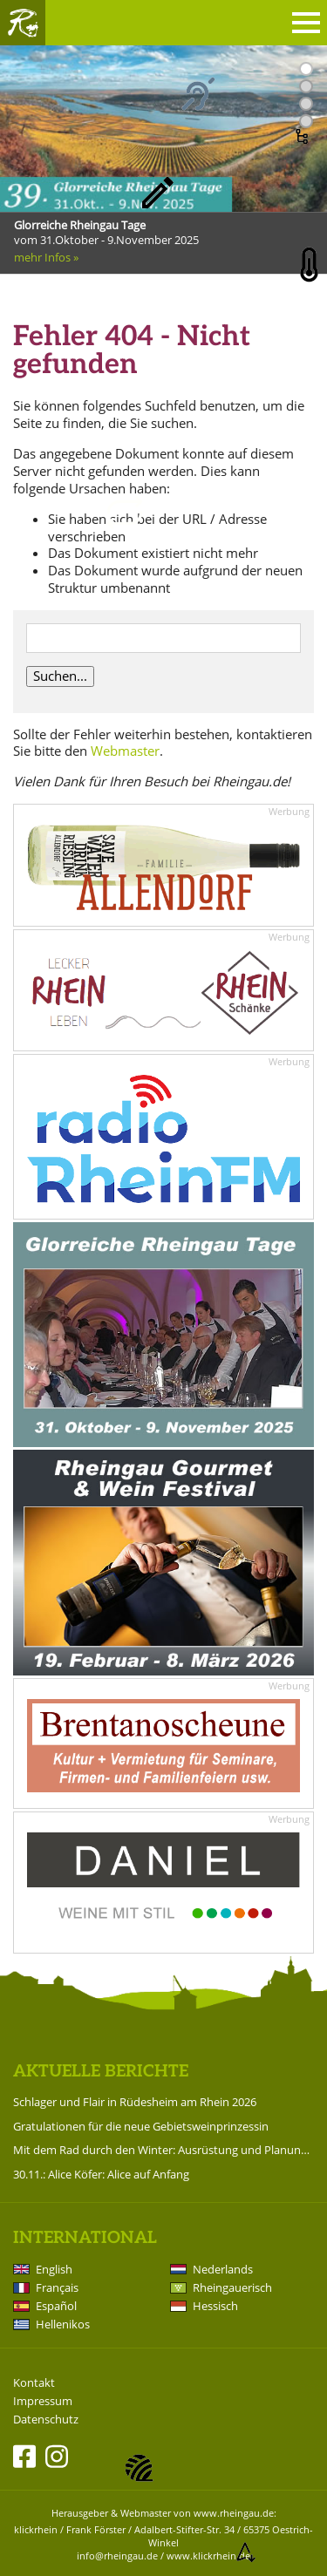 The height and width of the screenshot is (2576, 327). I want to click on view hierarchical file or folder structure, so click(301, 136).